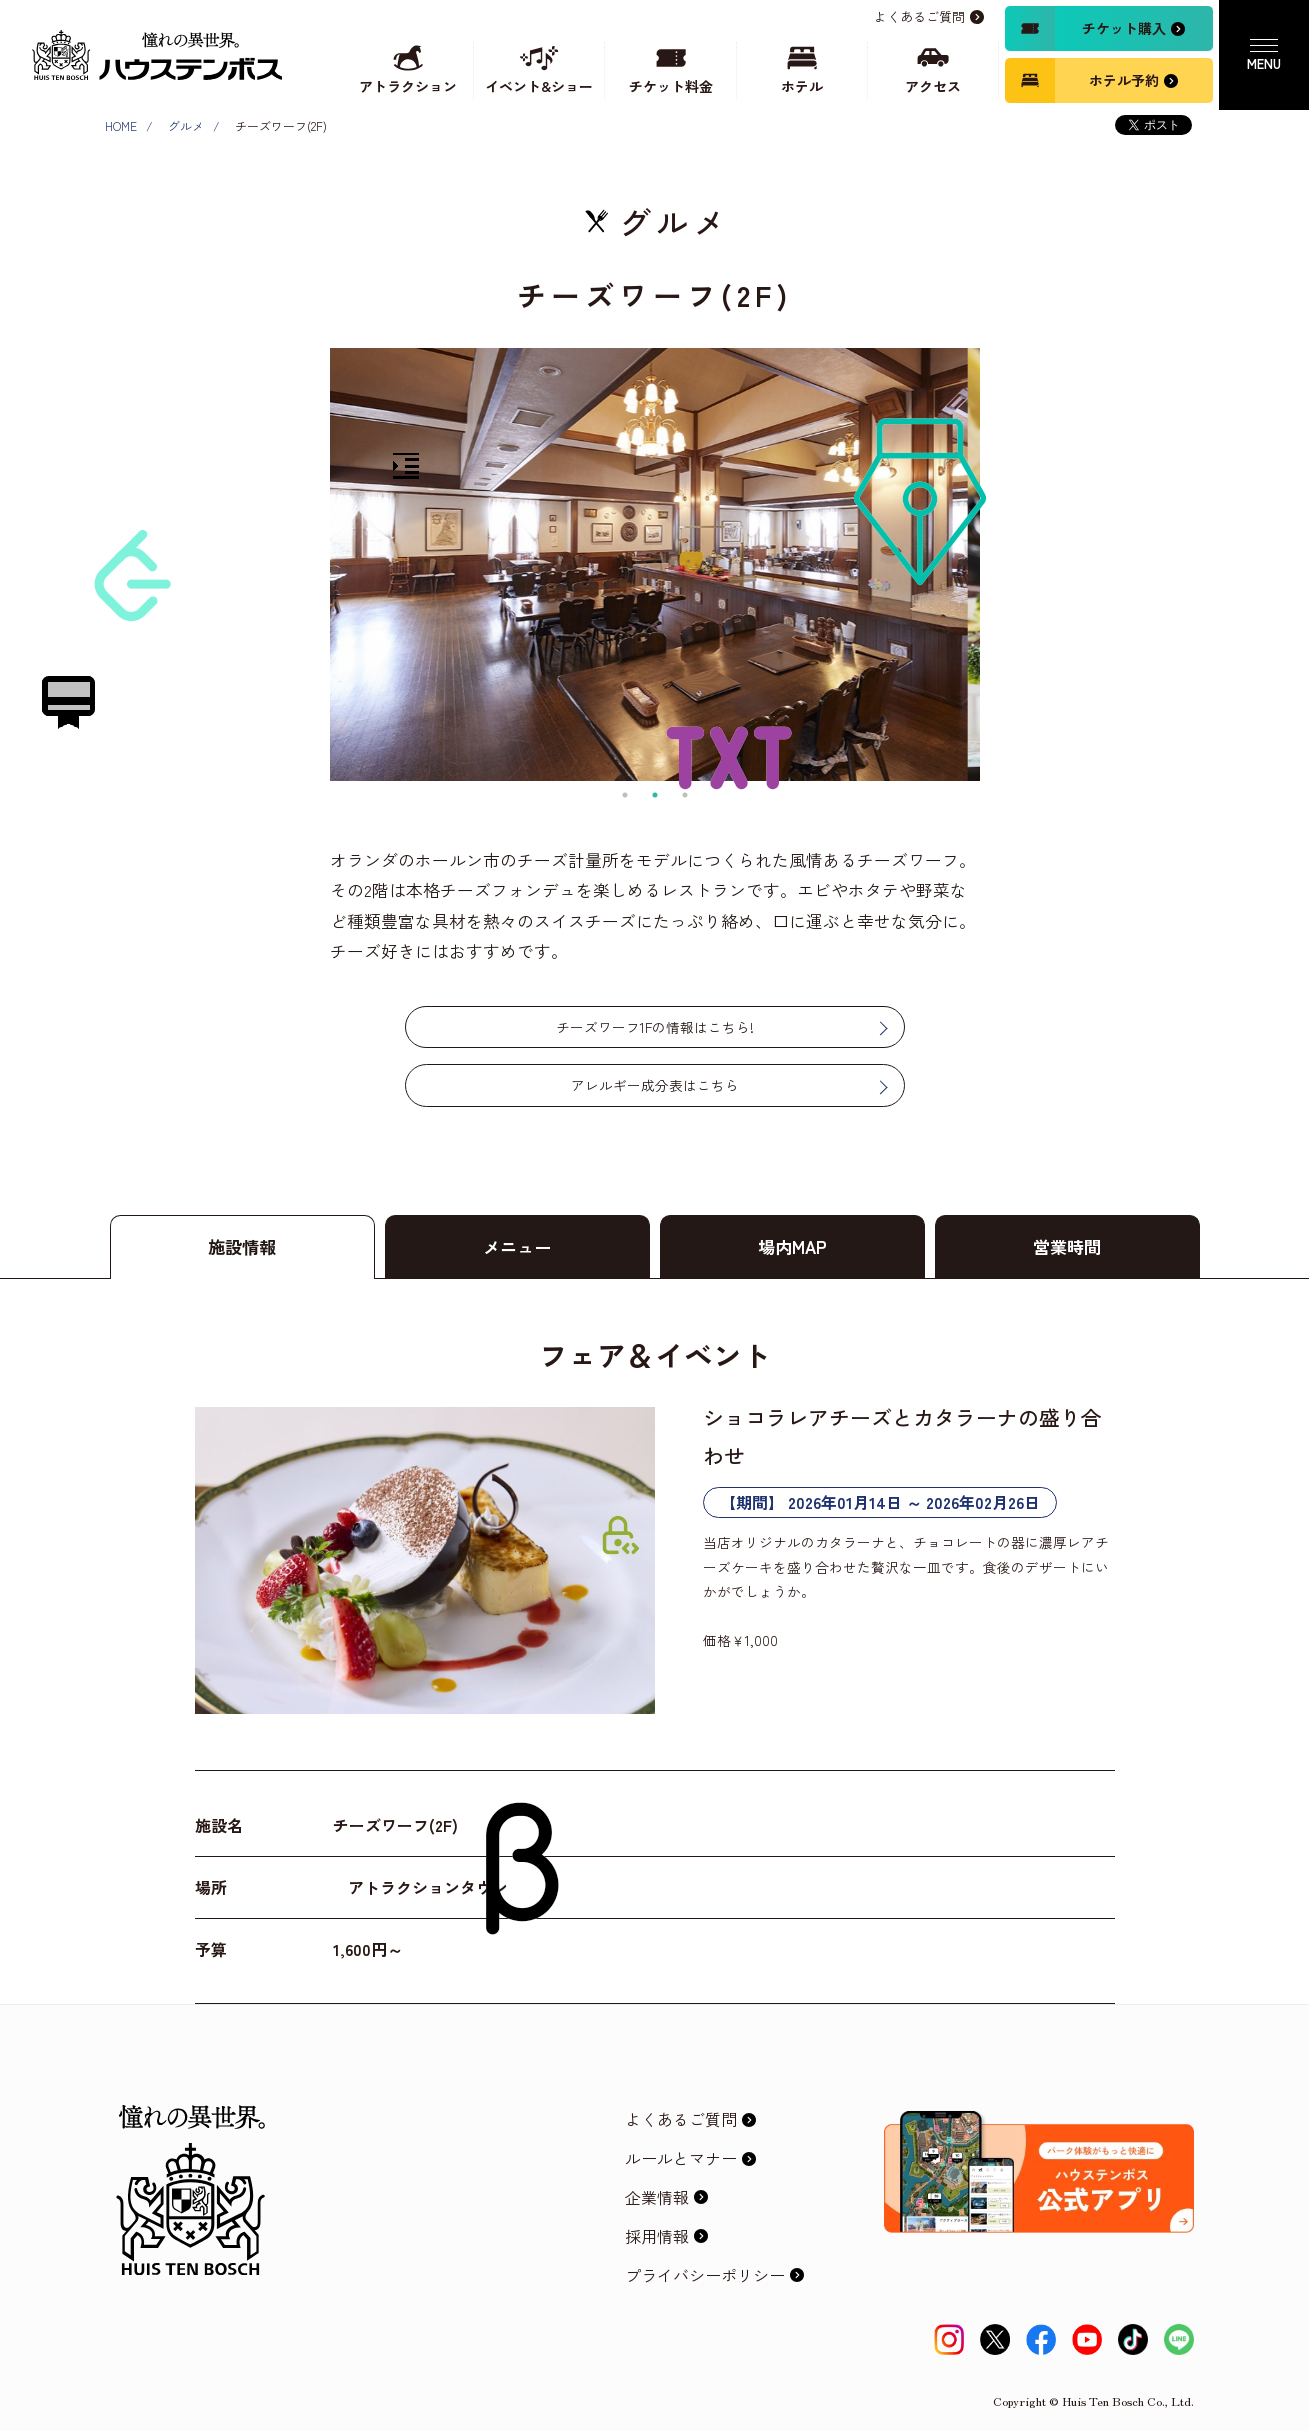 This screenshot has width=1309, height=2431. Describe the element at coordinates (729, 758) in the screenshot. I see `indicates a plain text file format` at that location.